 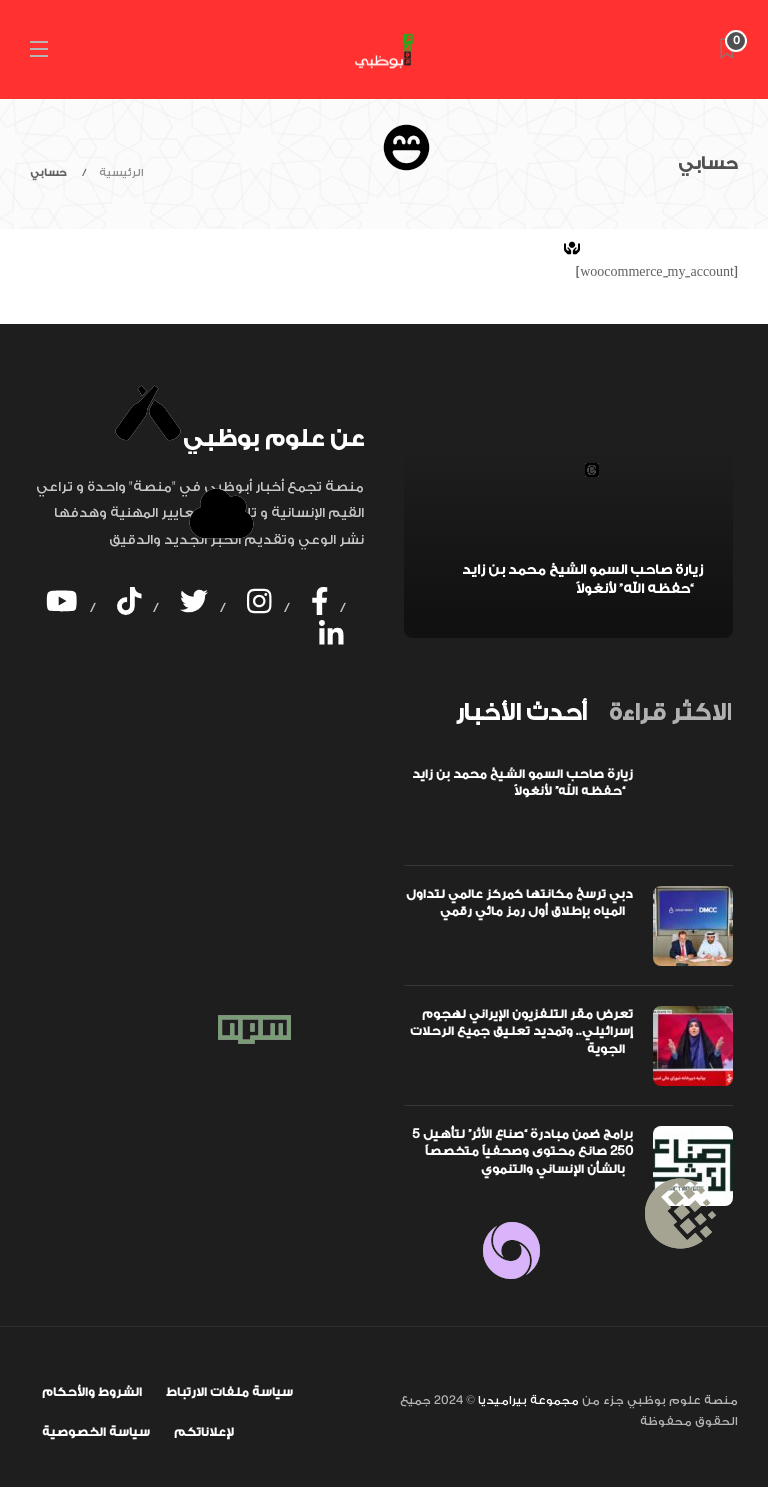 What do you see at coordinates (221, 513) in the screenshot?
I see `access cloud storage` at bounding box center [221, 513].